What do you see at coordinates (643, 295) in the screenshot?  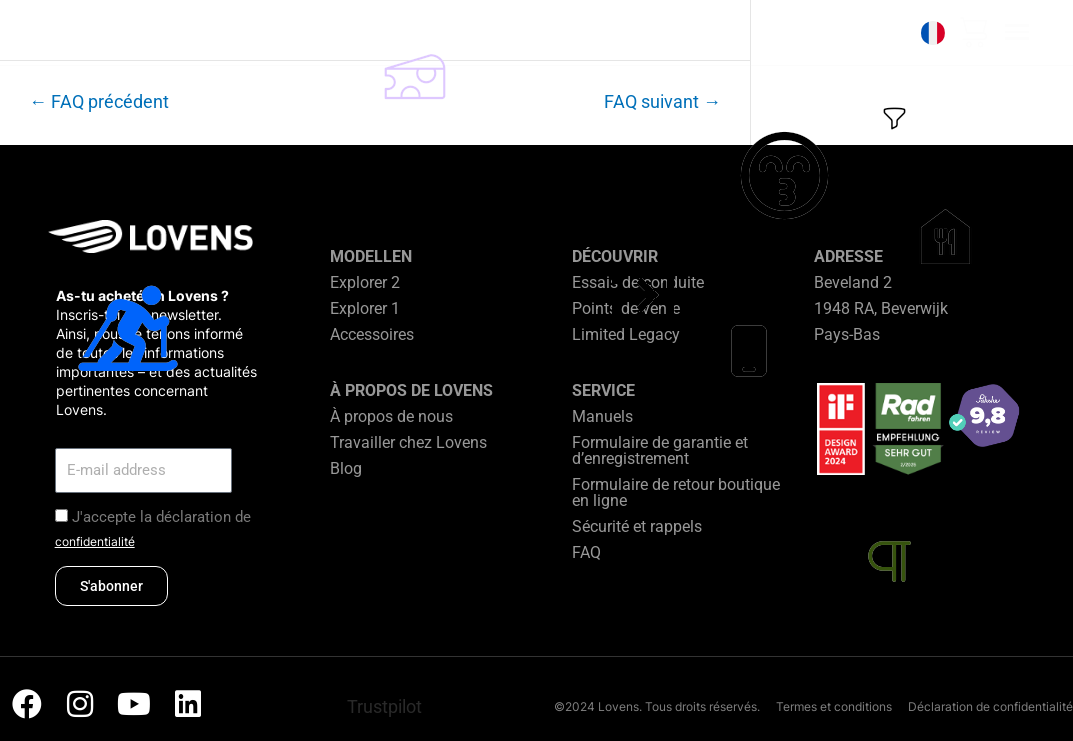 I see `log out of the current account` at bounding box center [643, 295].